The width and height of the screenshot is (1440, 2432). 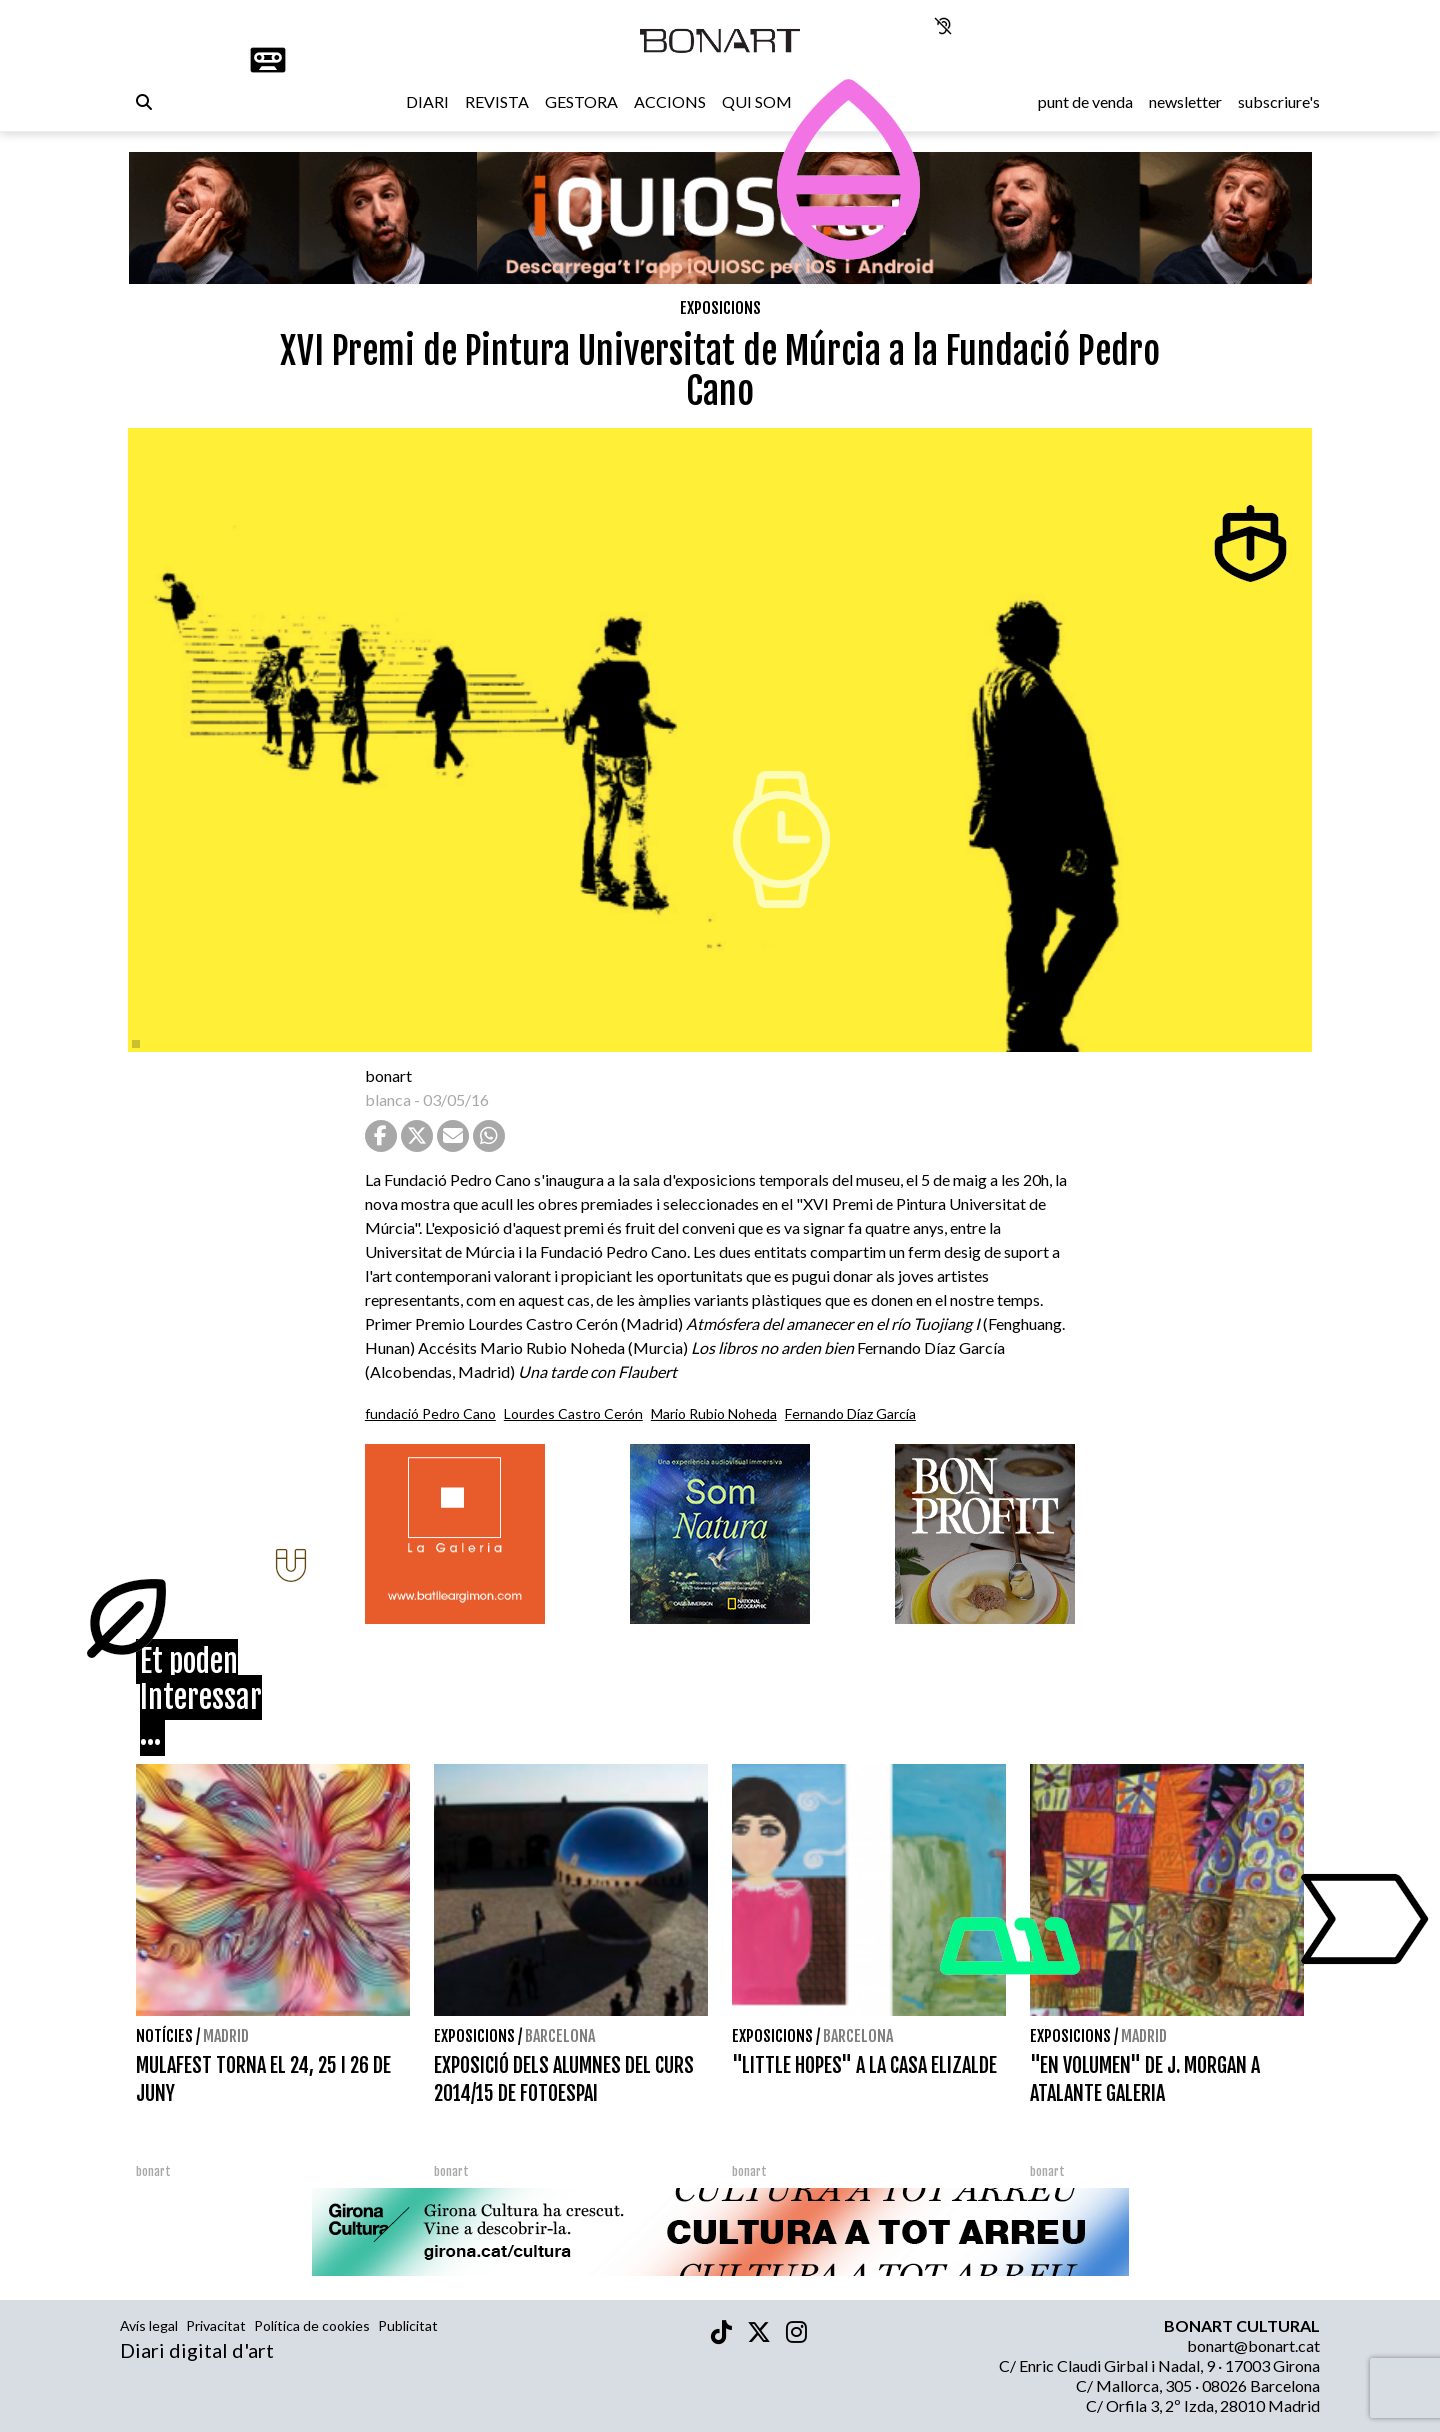 I want to click on activate magnetic snap or alignment tool, so click(x=291, y=1564).